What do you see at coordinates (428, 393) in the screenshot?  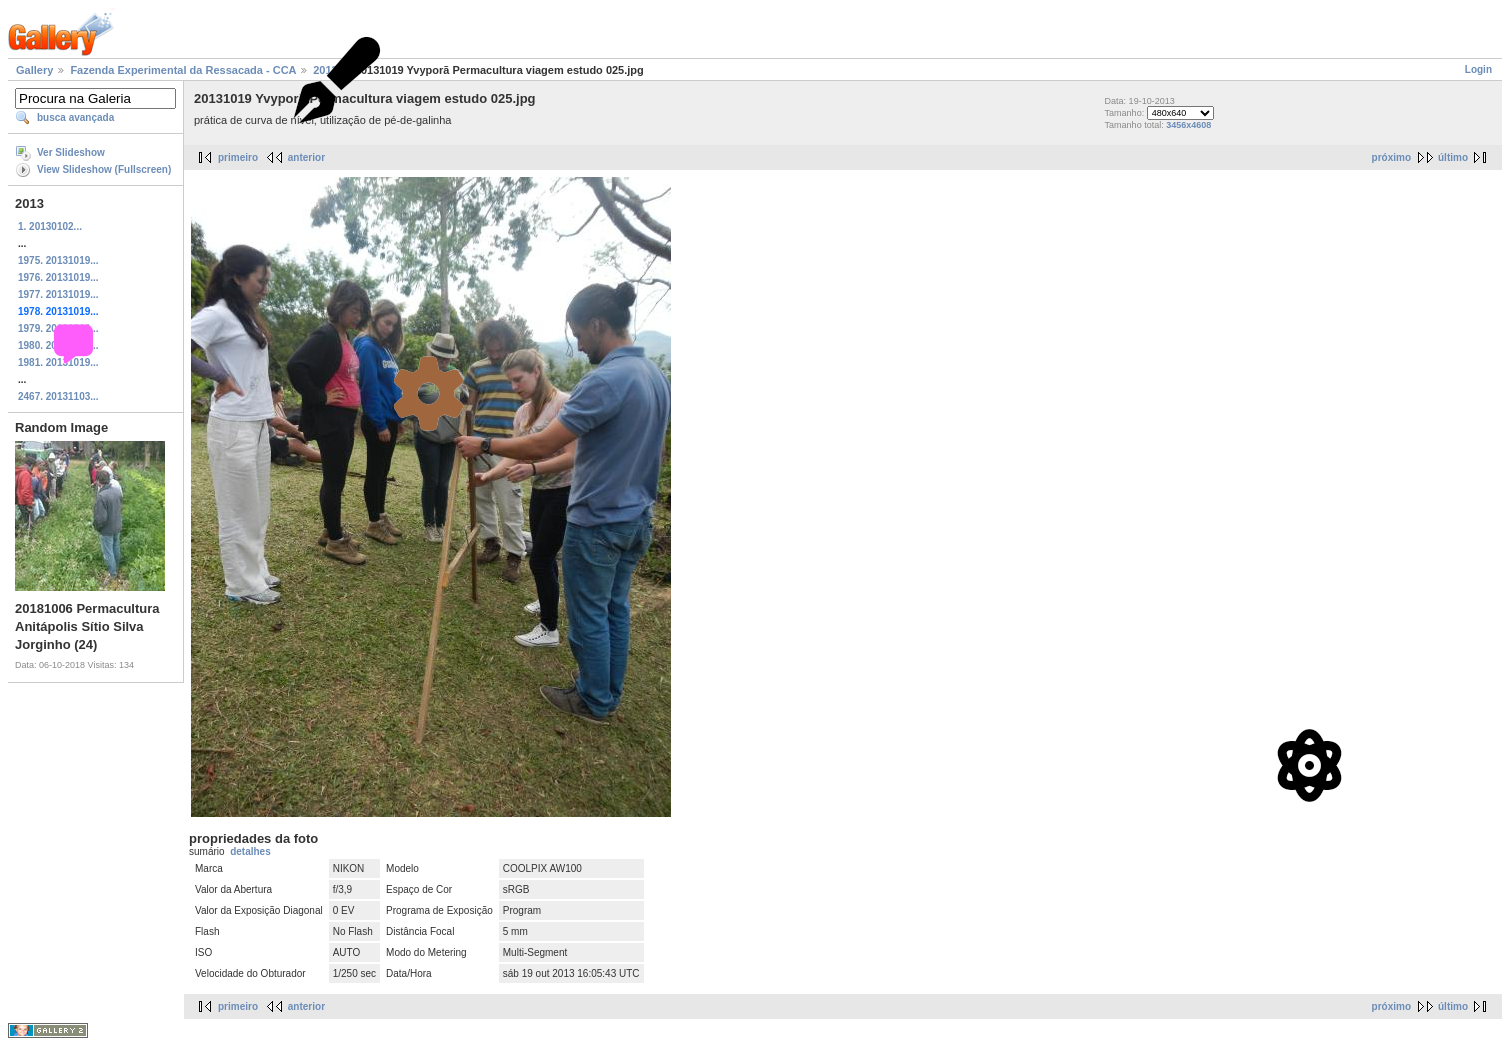 I see `access settings or preferences` at bounding box center [428, 393].